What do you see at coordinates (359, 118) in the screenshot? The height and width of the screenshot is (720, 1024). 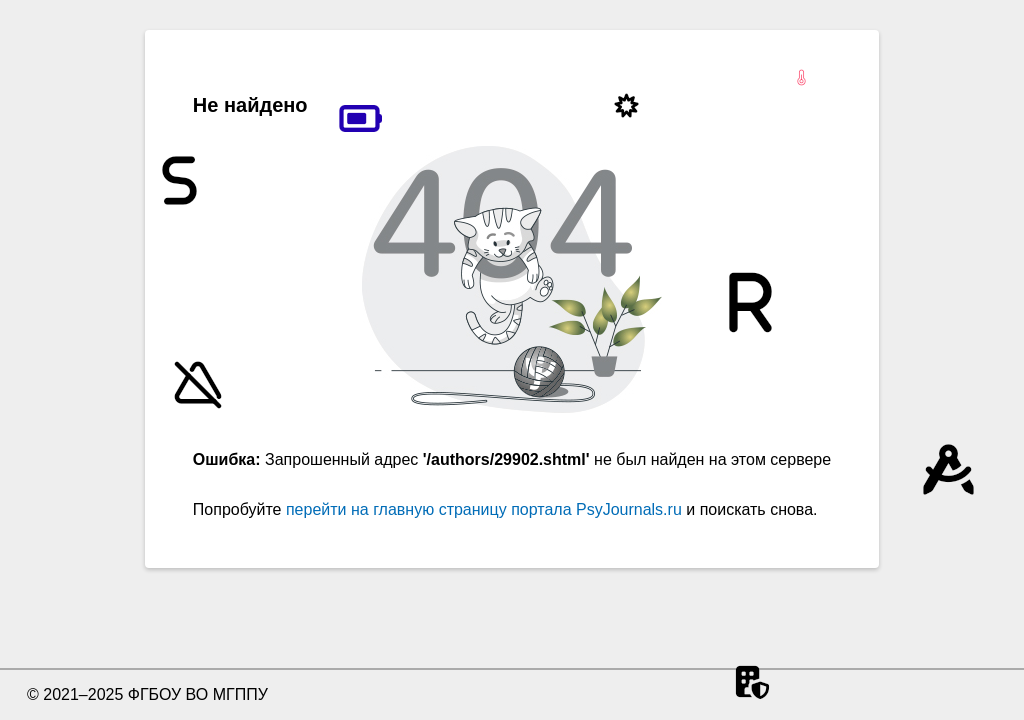 I see `indicates battery level at 75%` at bounding box center [359, 118].